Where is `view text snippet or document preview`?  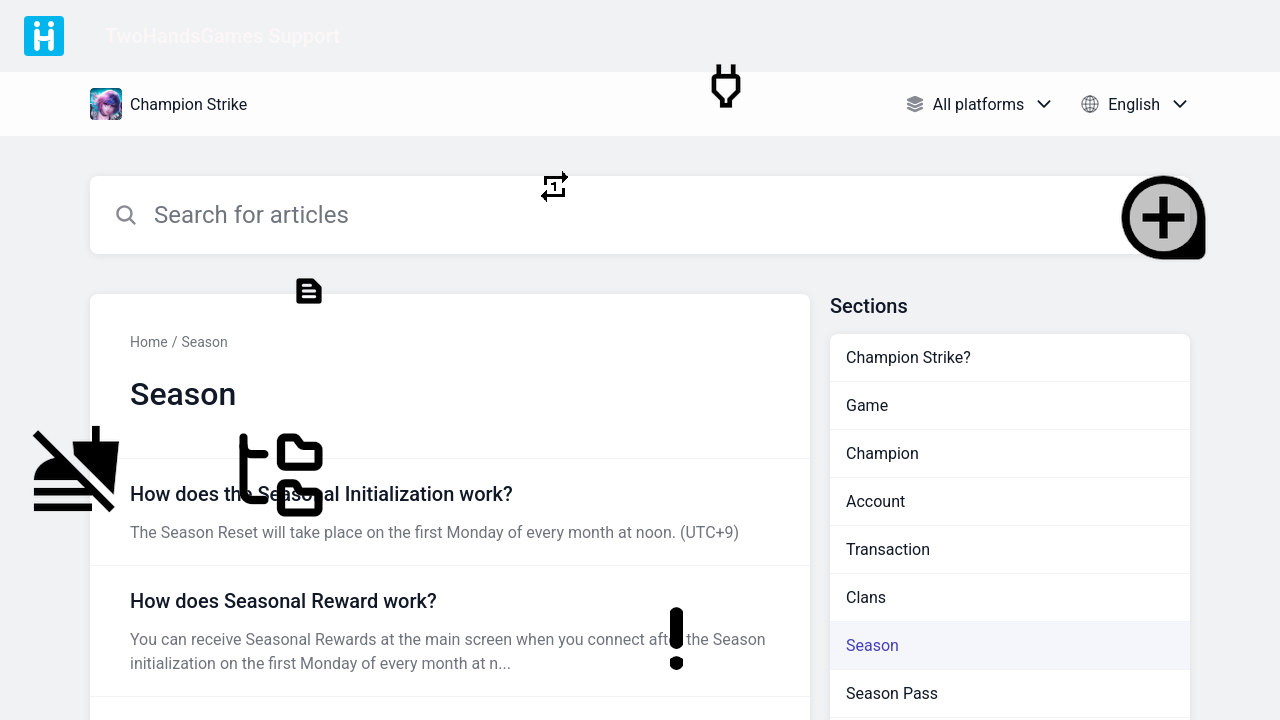 view text snippet or document preview is located at coordinates (309, 291).